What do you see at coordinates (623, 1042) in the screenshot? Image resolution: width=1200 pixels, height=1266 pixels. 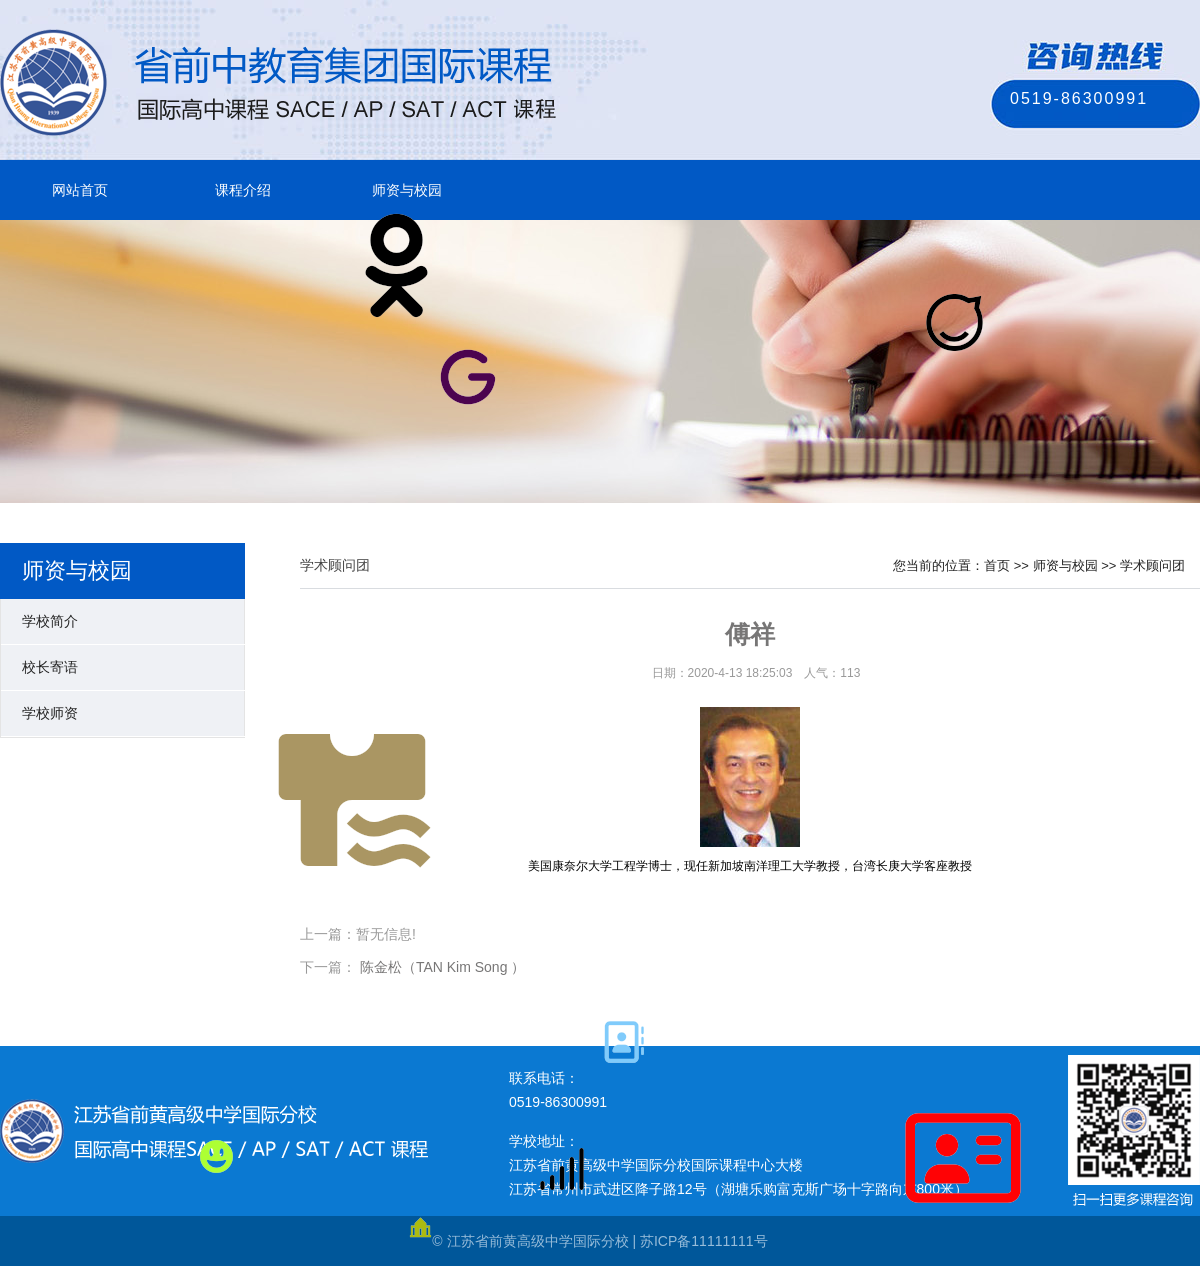 I see `open your contacts list` at bounding box center [623, 1042].